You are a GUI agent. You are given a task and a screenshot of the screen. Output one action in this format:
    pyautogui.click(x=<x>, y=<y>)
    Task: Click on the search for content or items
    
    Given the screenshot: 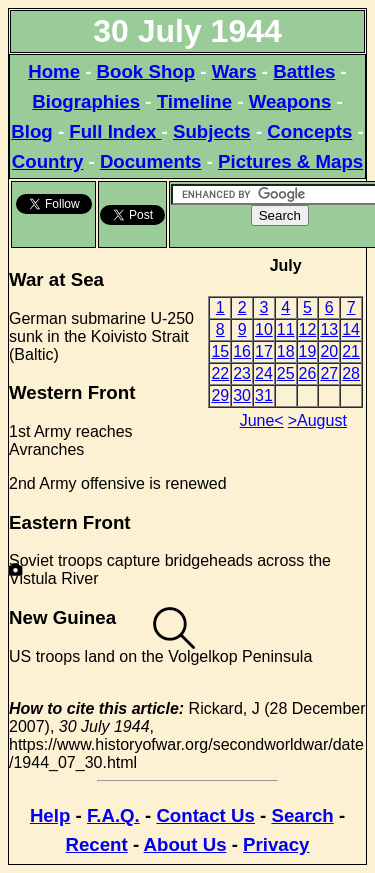 What is the action you would take?
    pyautogui.click(x=173, y=627)
    